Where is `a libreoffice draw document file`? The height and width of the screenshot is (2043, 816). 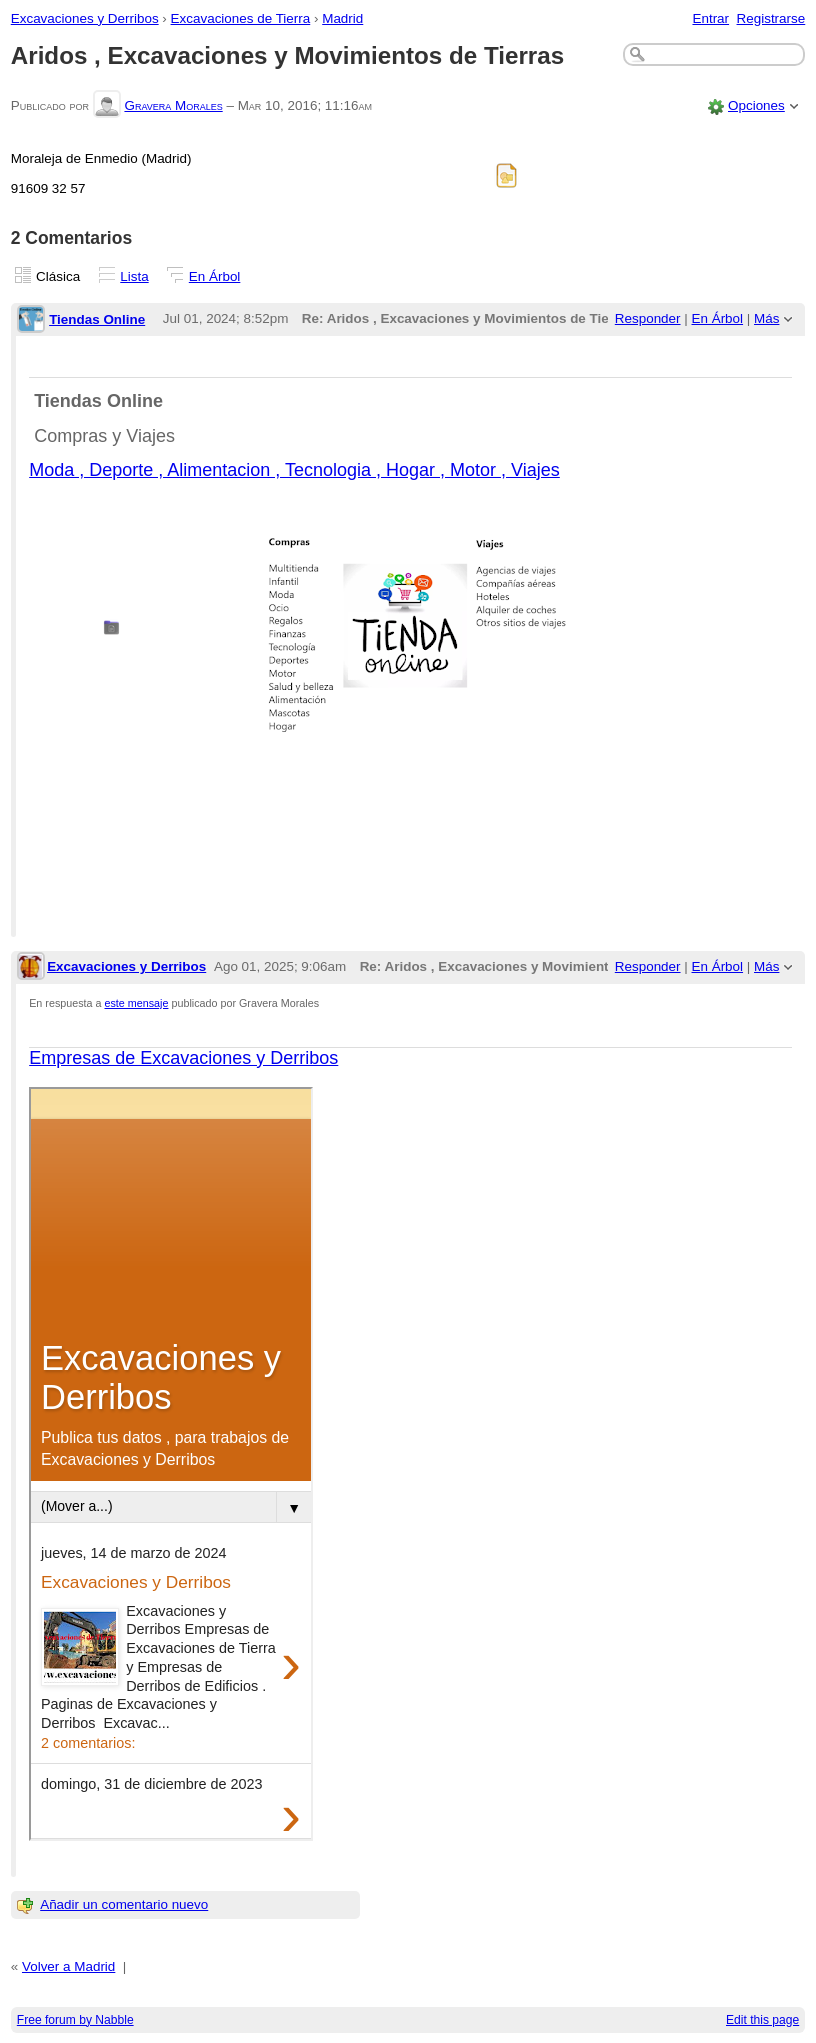
a libreoffice draw document file is located at coordinates (506, 175).